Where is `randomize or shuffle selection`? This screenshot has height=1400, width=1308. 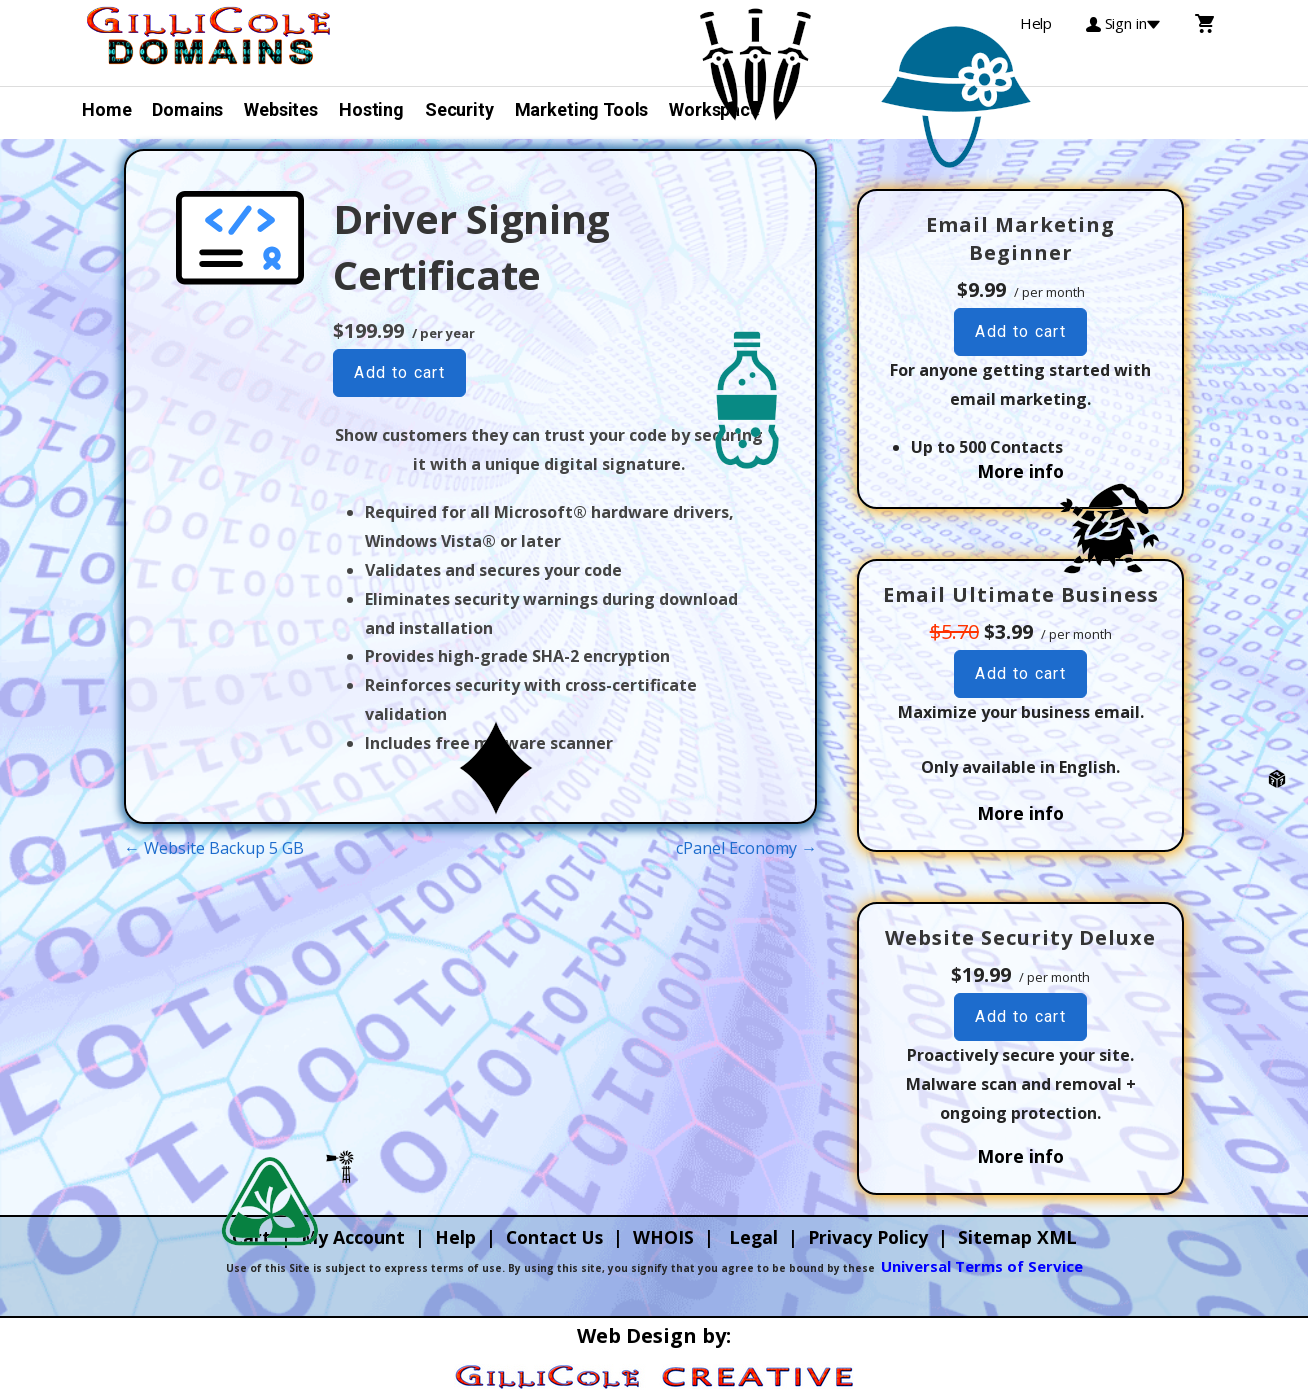 randomize or shuffle selection is located at coordinates (1277, 779).